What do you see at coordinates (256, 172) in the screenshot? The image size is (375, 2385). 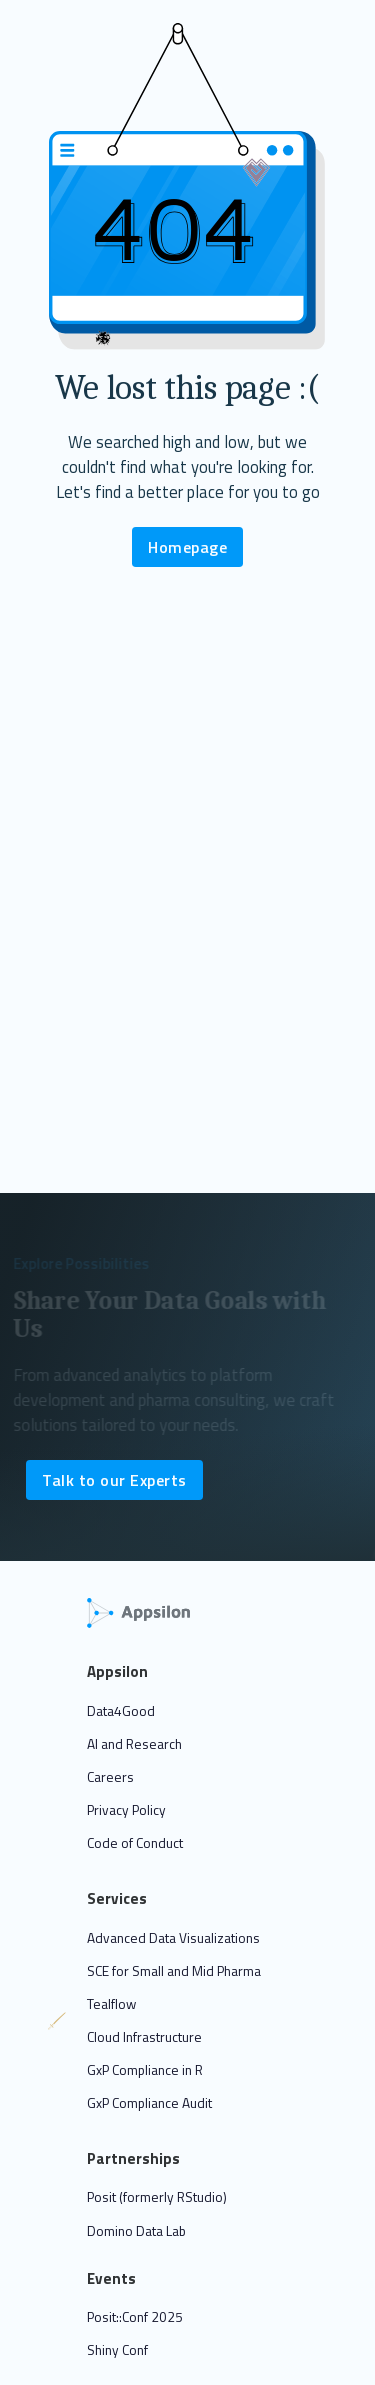 I see `indicates a rare or valuable in-game resource` at bounding box center [256, 172].